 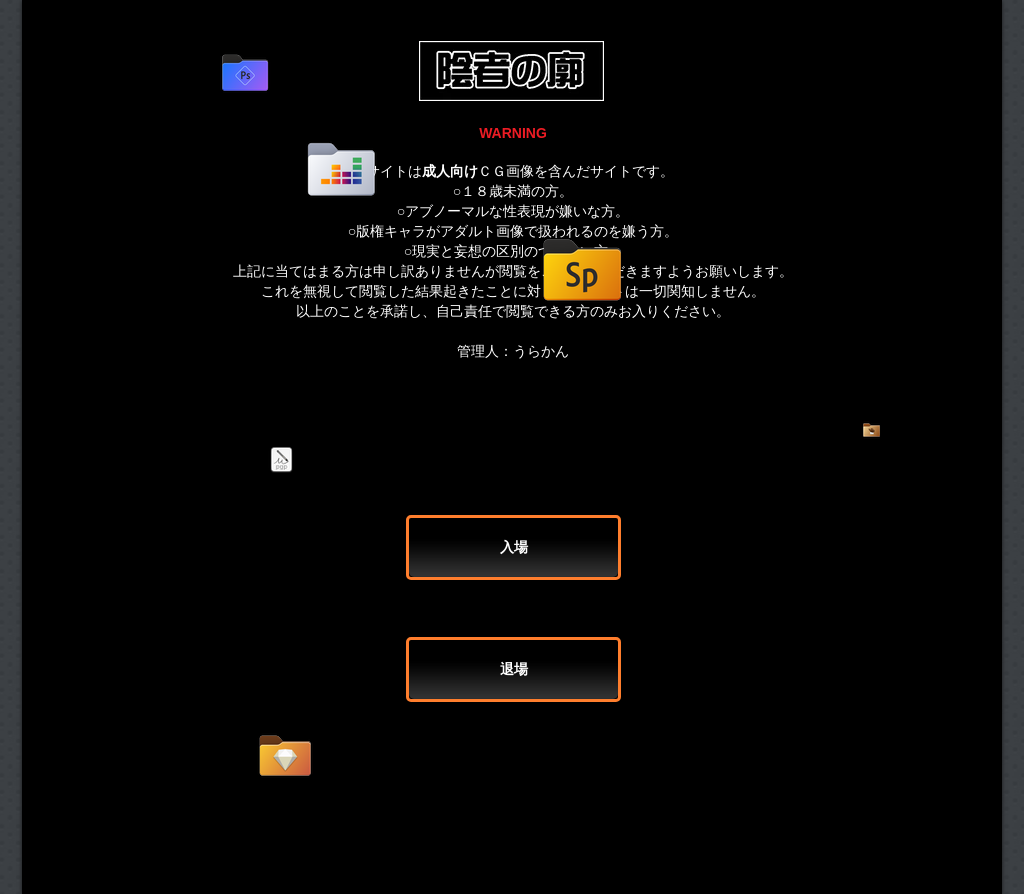 What do you see at coordinates (281, 459) in the screenshot?
I see `a PGP signature file for verifying authenticity` at bounding box center [281, 459].